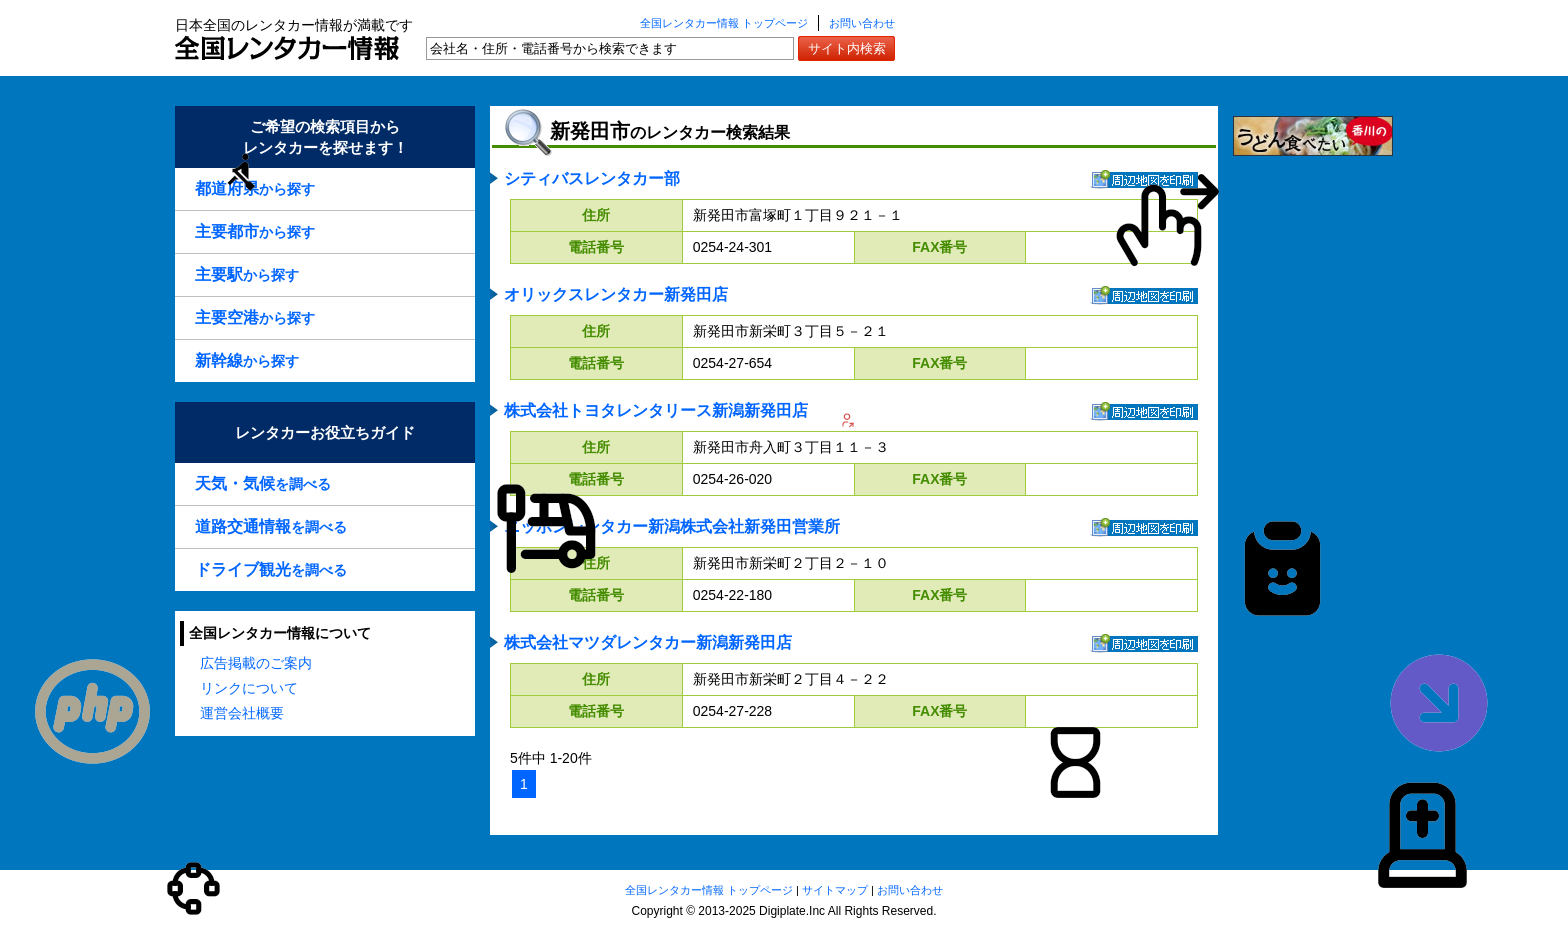 This screenshot has height=932, width=1568. Describe the element at coordinates (847, 420) in the screenshot. I see `share a user profile` at that location.